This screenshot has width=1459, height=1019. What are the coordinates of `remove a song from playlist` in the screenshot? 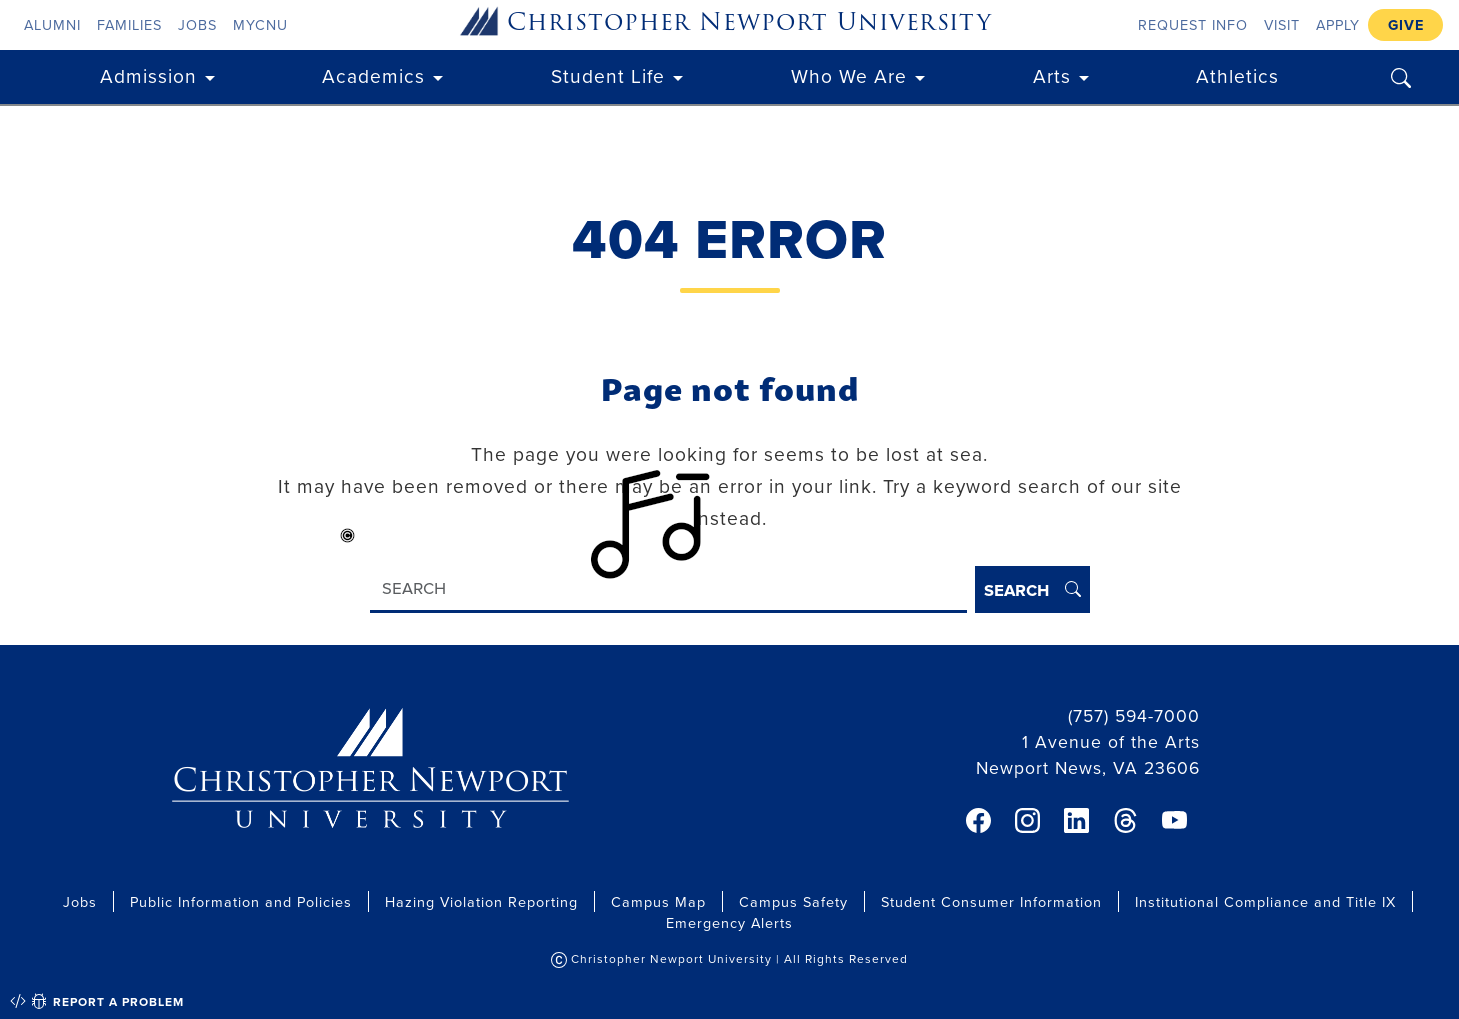 It's located at (652, 521).